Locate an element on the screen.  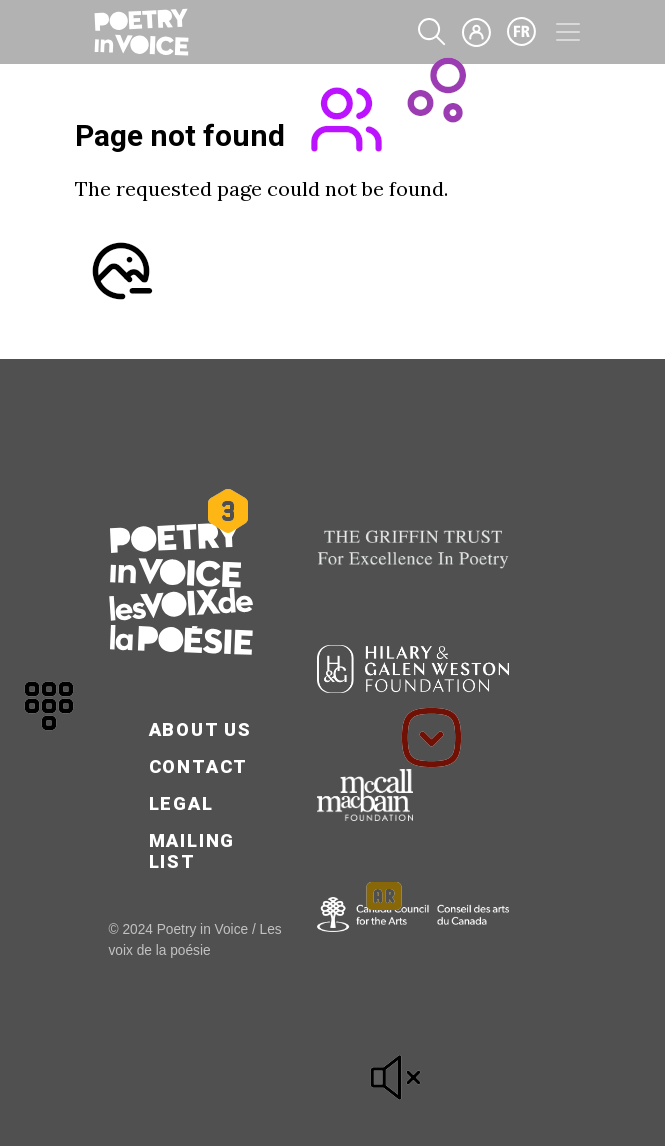
remove a photo from your collection is located at coordinates (121, 271).